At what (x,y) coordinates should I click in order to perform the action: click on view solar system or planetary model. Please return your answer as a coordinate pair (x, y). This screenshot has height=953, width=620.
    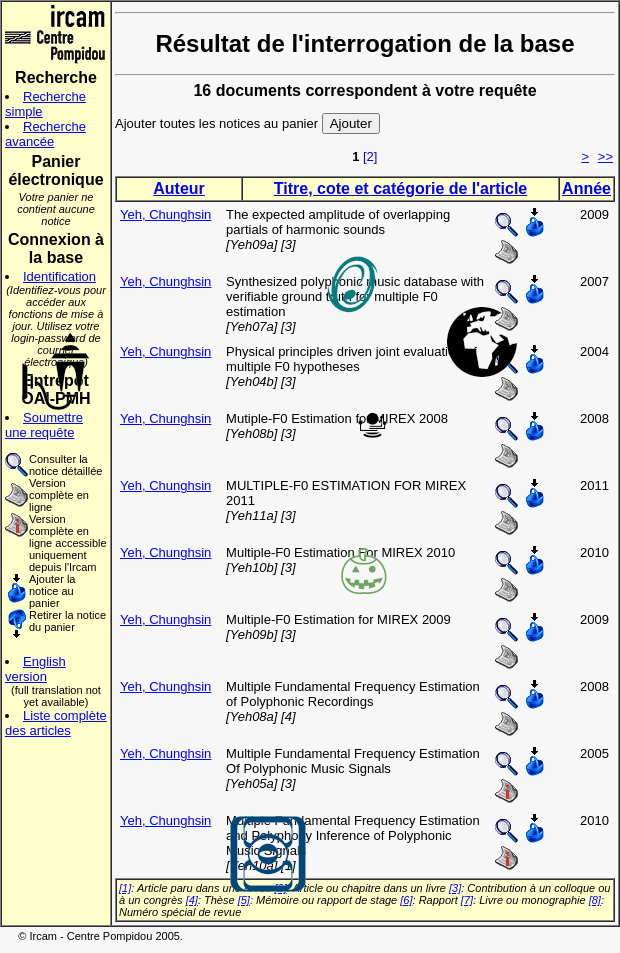
    Looking at the image, I should click on (372, 424).